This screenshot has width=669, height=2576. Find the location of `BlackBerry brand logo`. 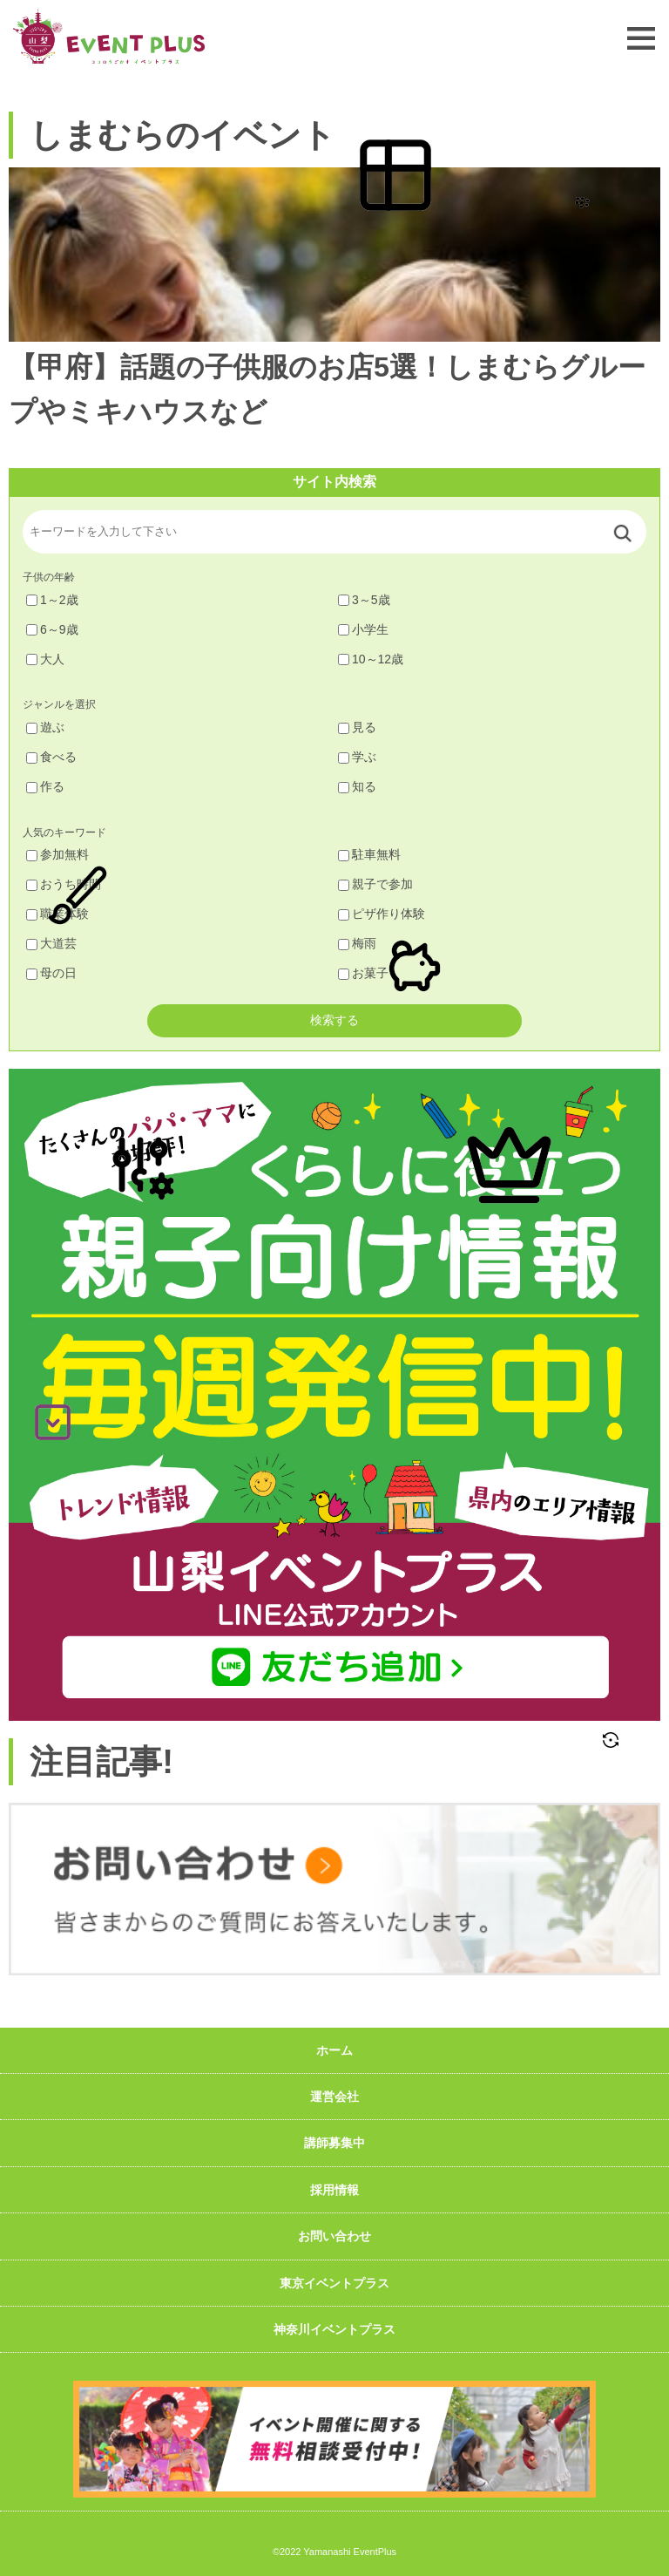

BlackBerry brand logo is located at coordinates (582, 202).